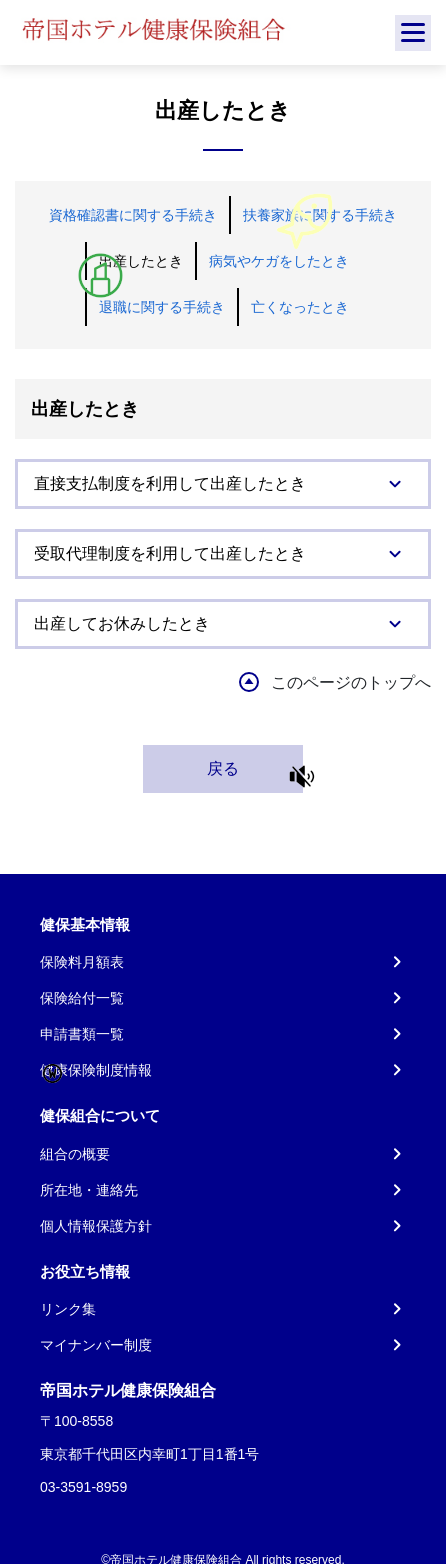 This screenshot has width=446, height=1564. What do you see at coordinates (100, 275) in the screenshot?
I see `activate highlighter tool` at bounding box center [100, 275].